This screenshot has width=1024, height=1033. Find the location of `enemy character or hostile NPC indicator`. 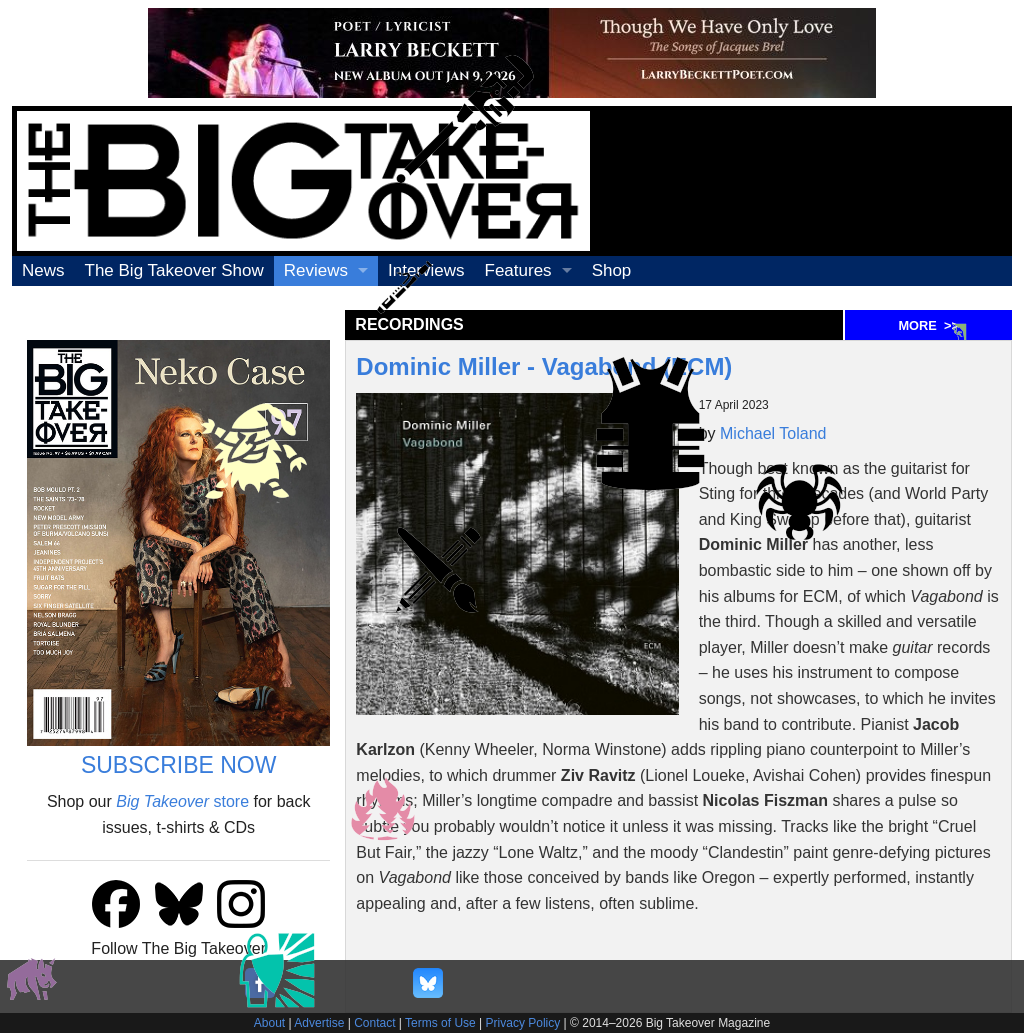

enemy character or hostile NPC indicator is located at coordinates (254, 451).